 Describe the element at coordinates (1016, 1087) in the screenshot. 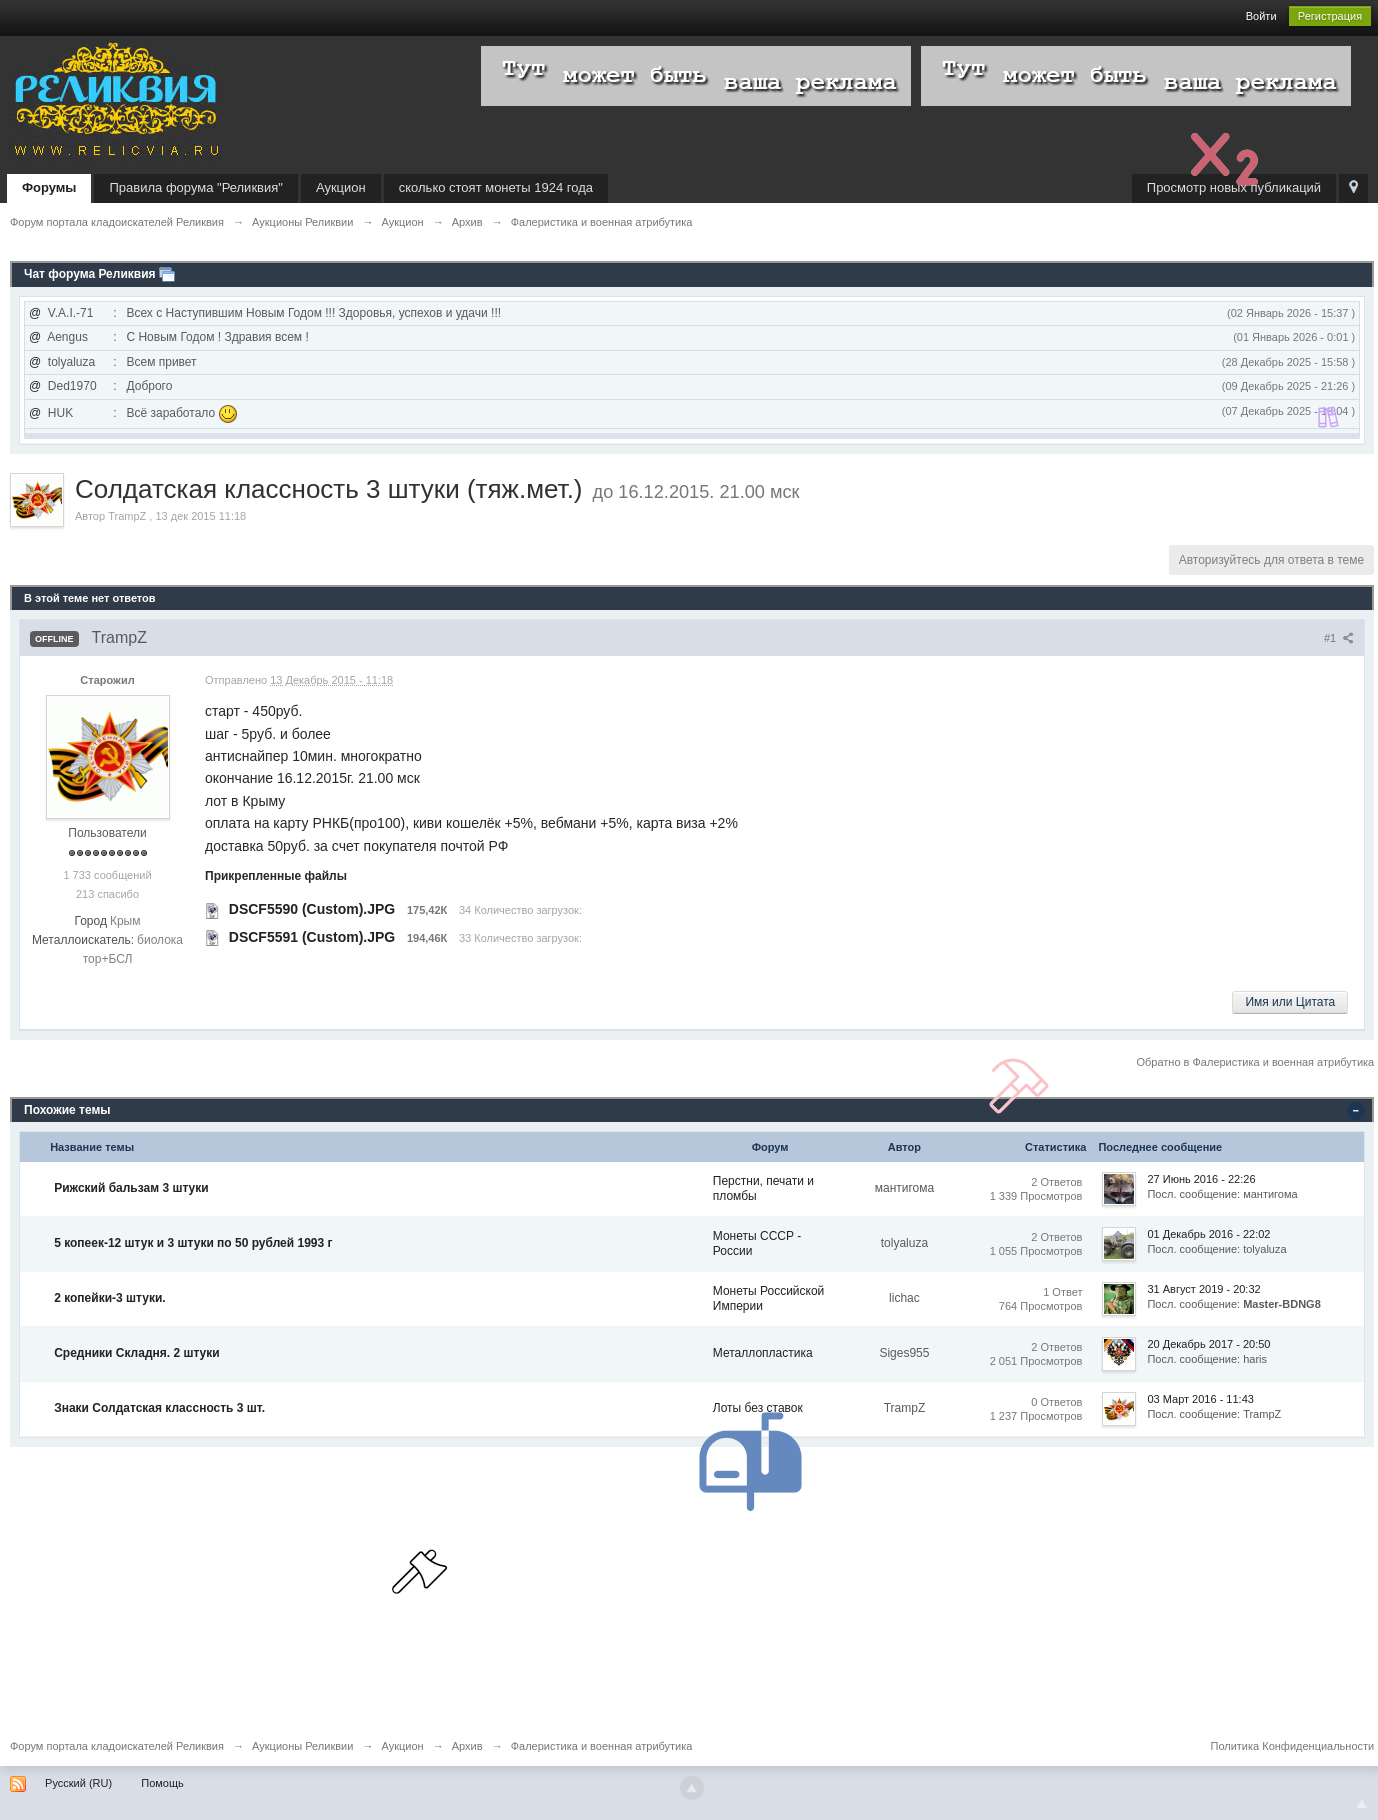

I see `access tools or settings` at that location.